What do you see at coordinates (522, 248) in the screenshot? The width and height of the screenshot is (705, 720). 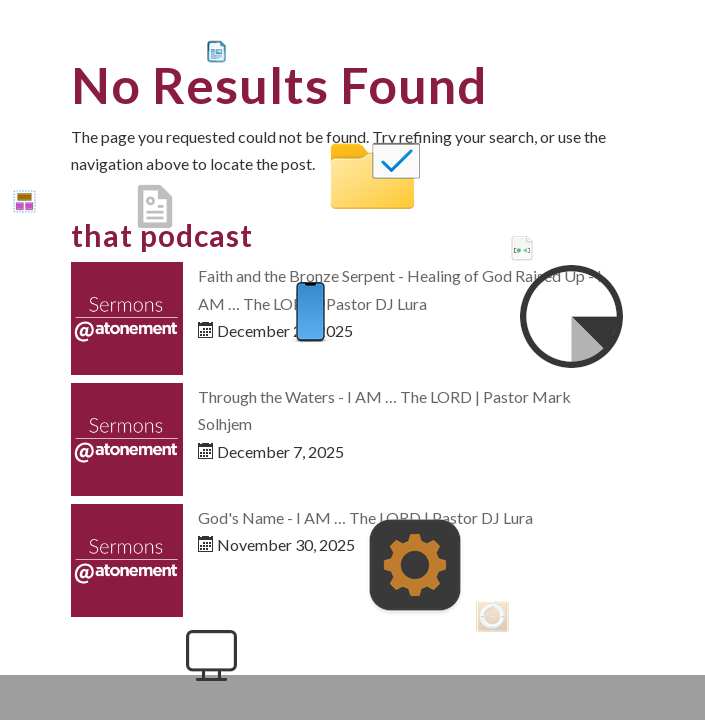 I see `a systemd unit configuration file` at bounding box center [522, 248].